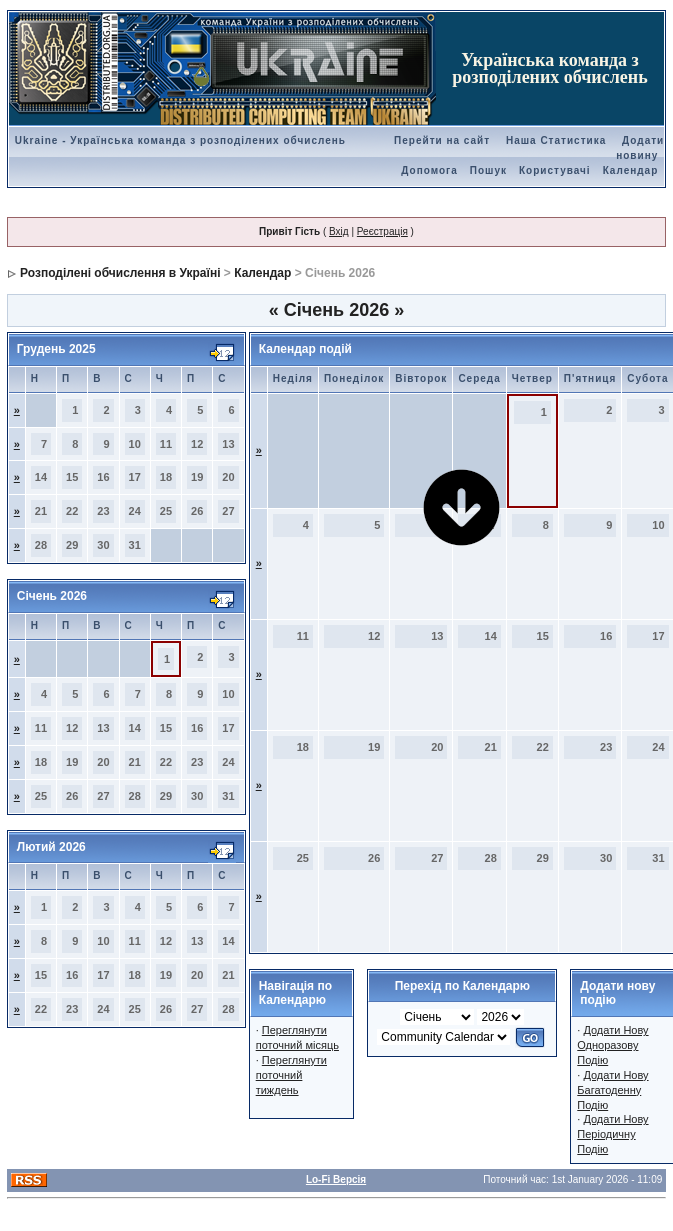 The width and height of the screenshot is (673, 1231). I want to click on download file or content, so click(461, 507).